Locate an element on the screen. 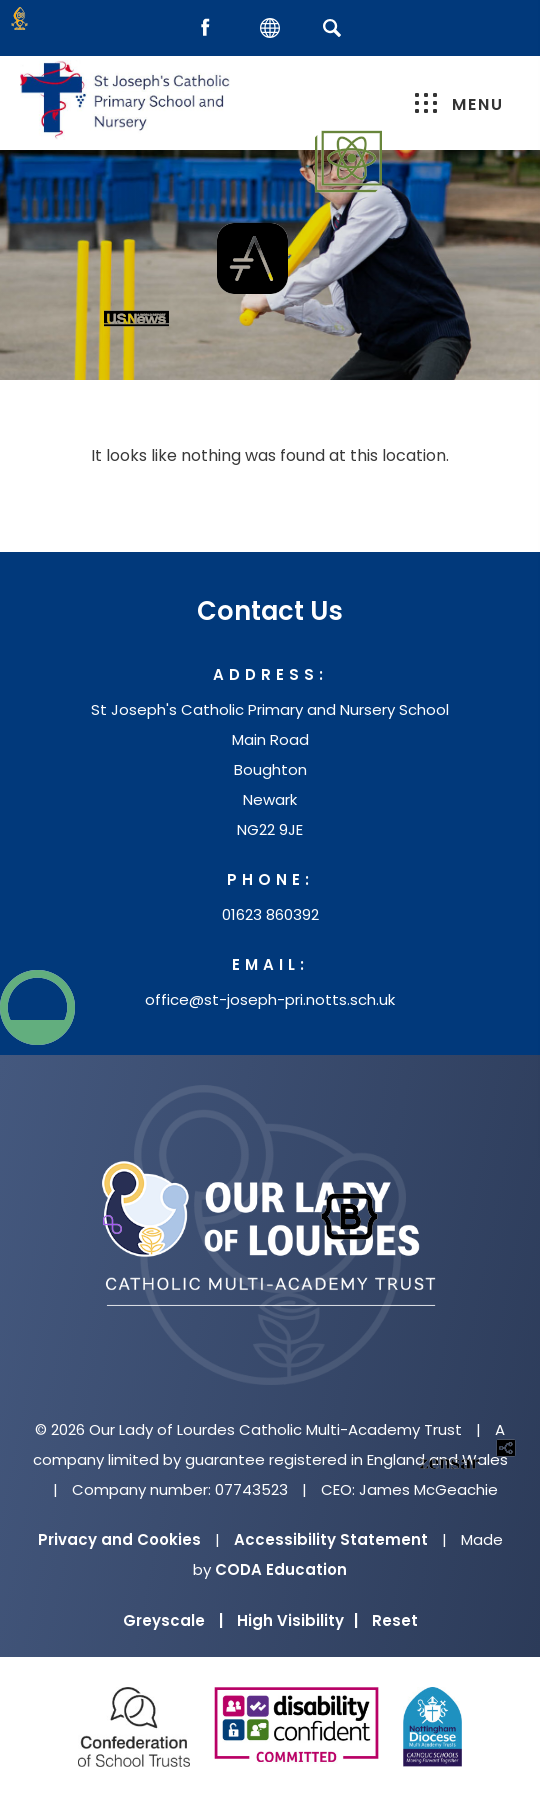 This screenshot has height=1808, width=540. open the Sunrise calendar app is located at coordinates (37, 1007).